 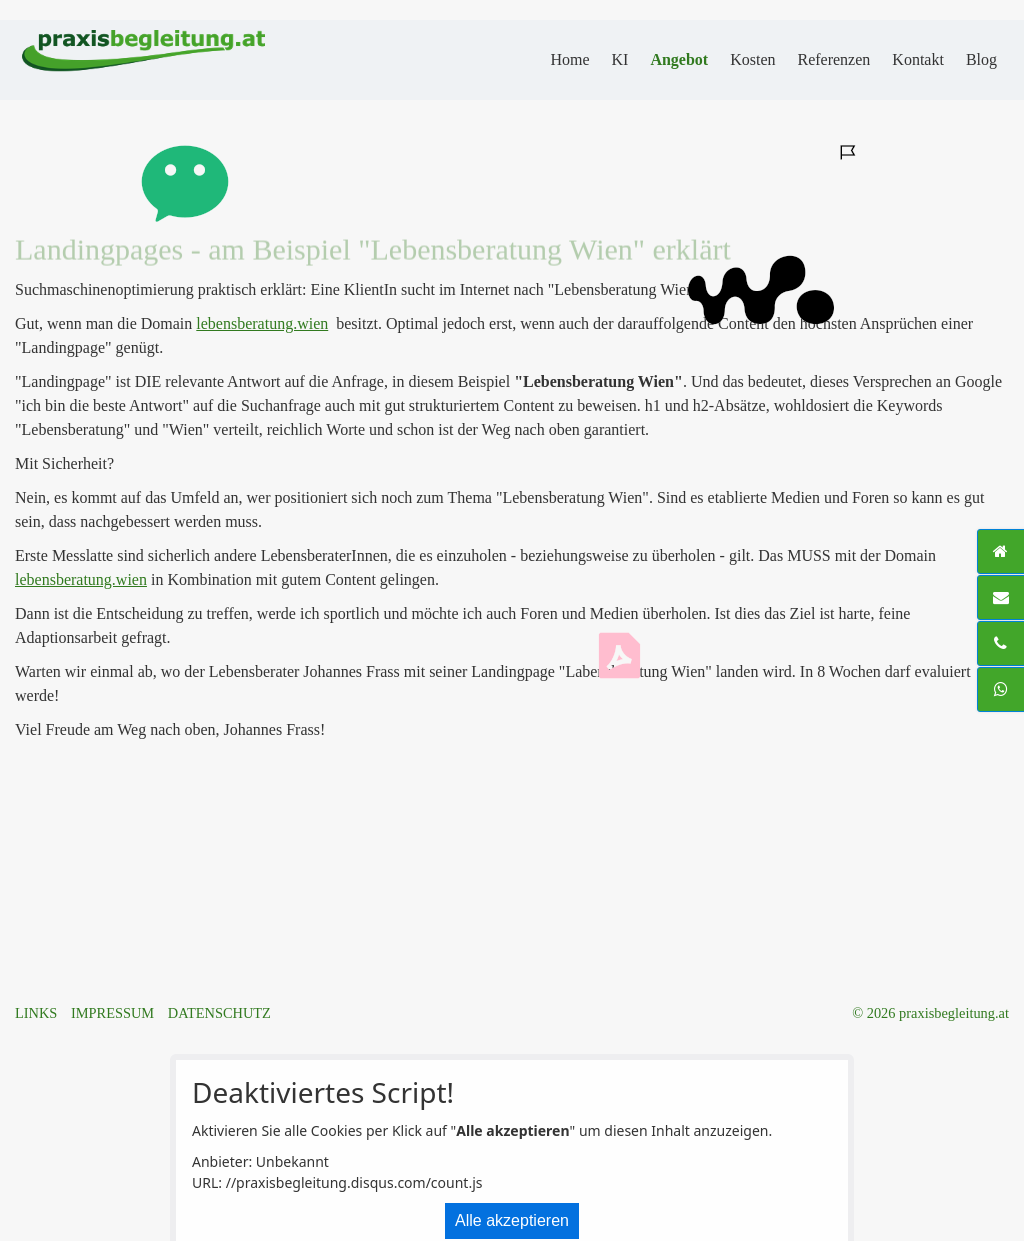 I want to click on Sony Walkman brand logo, so click(x=761, y=290).